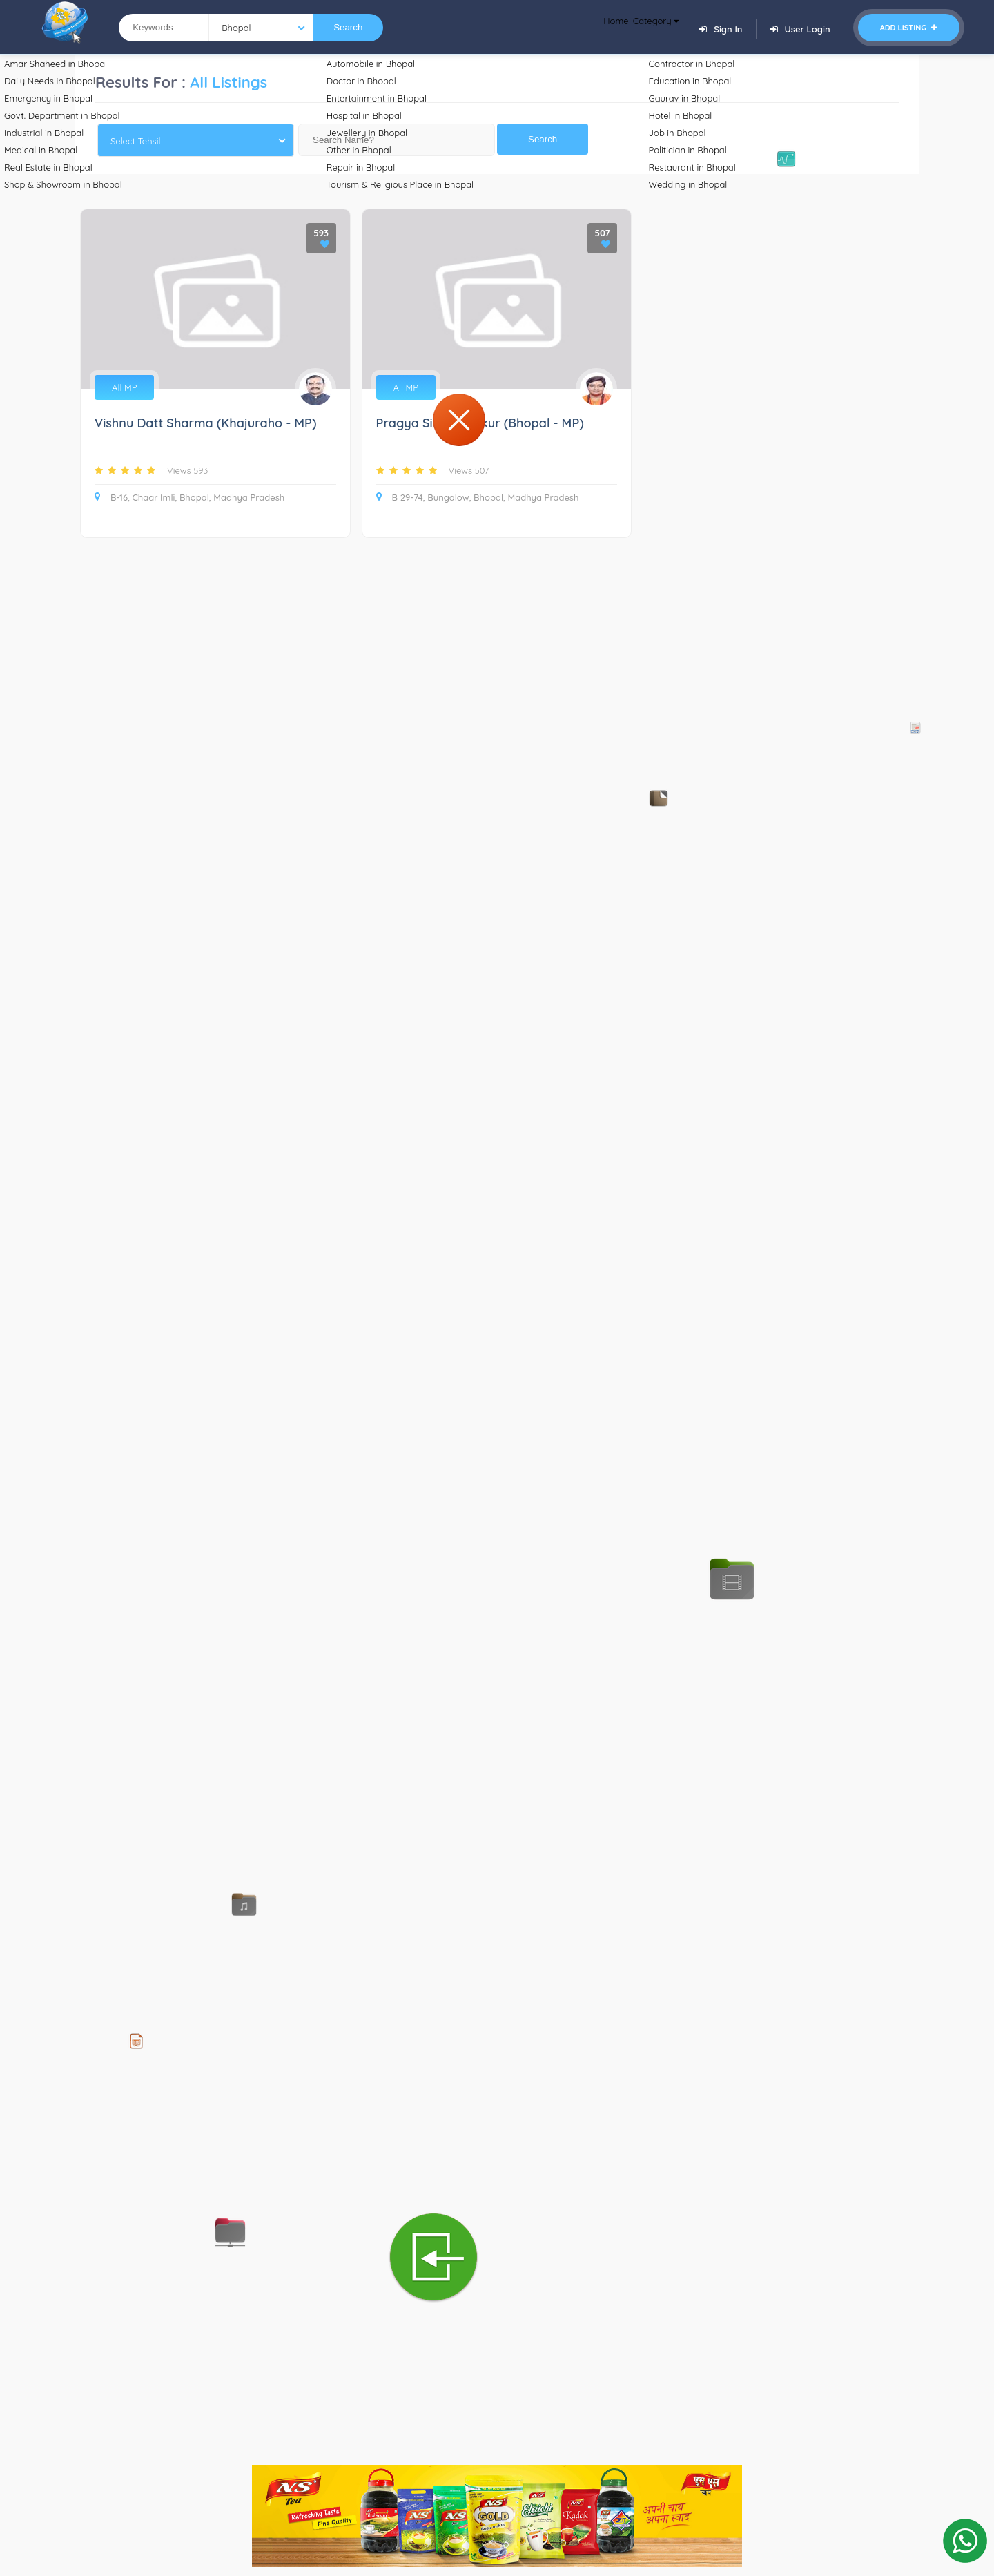  What do you see at coordinates (136, 2041) in the screenshot?
I see `open a presentation template file` at bounding box center [136, 2041].